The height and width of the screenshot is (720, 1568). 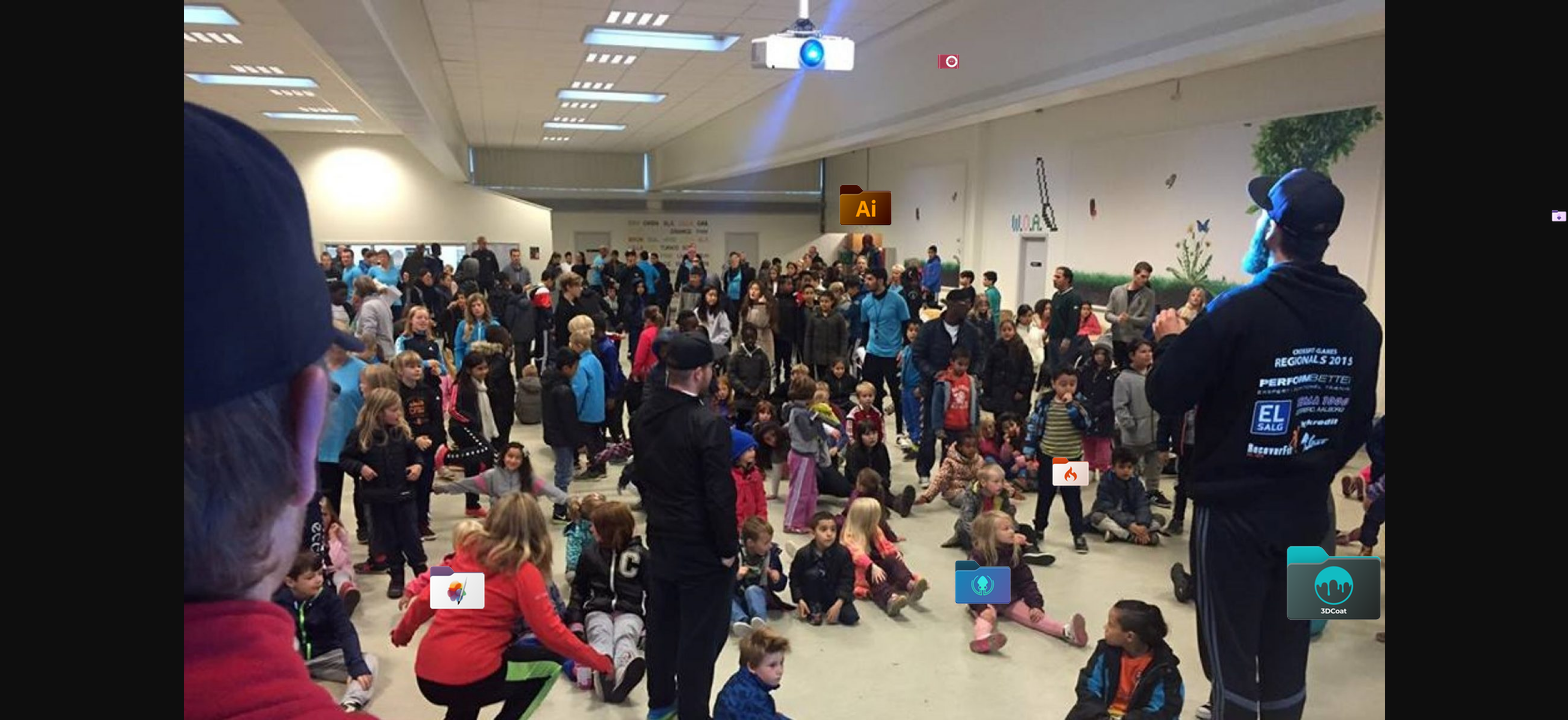 I want to click on indicates a connected iPod shuffle device, so click(x=948, y=57).